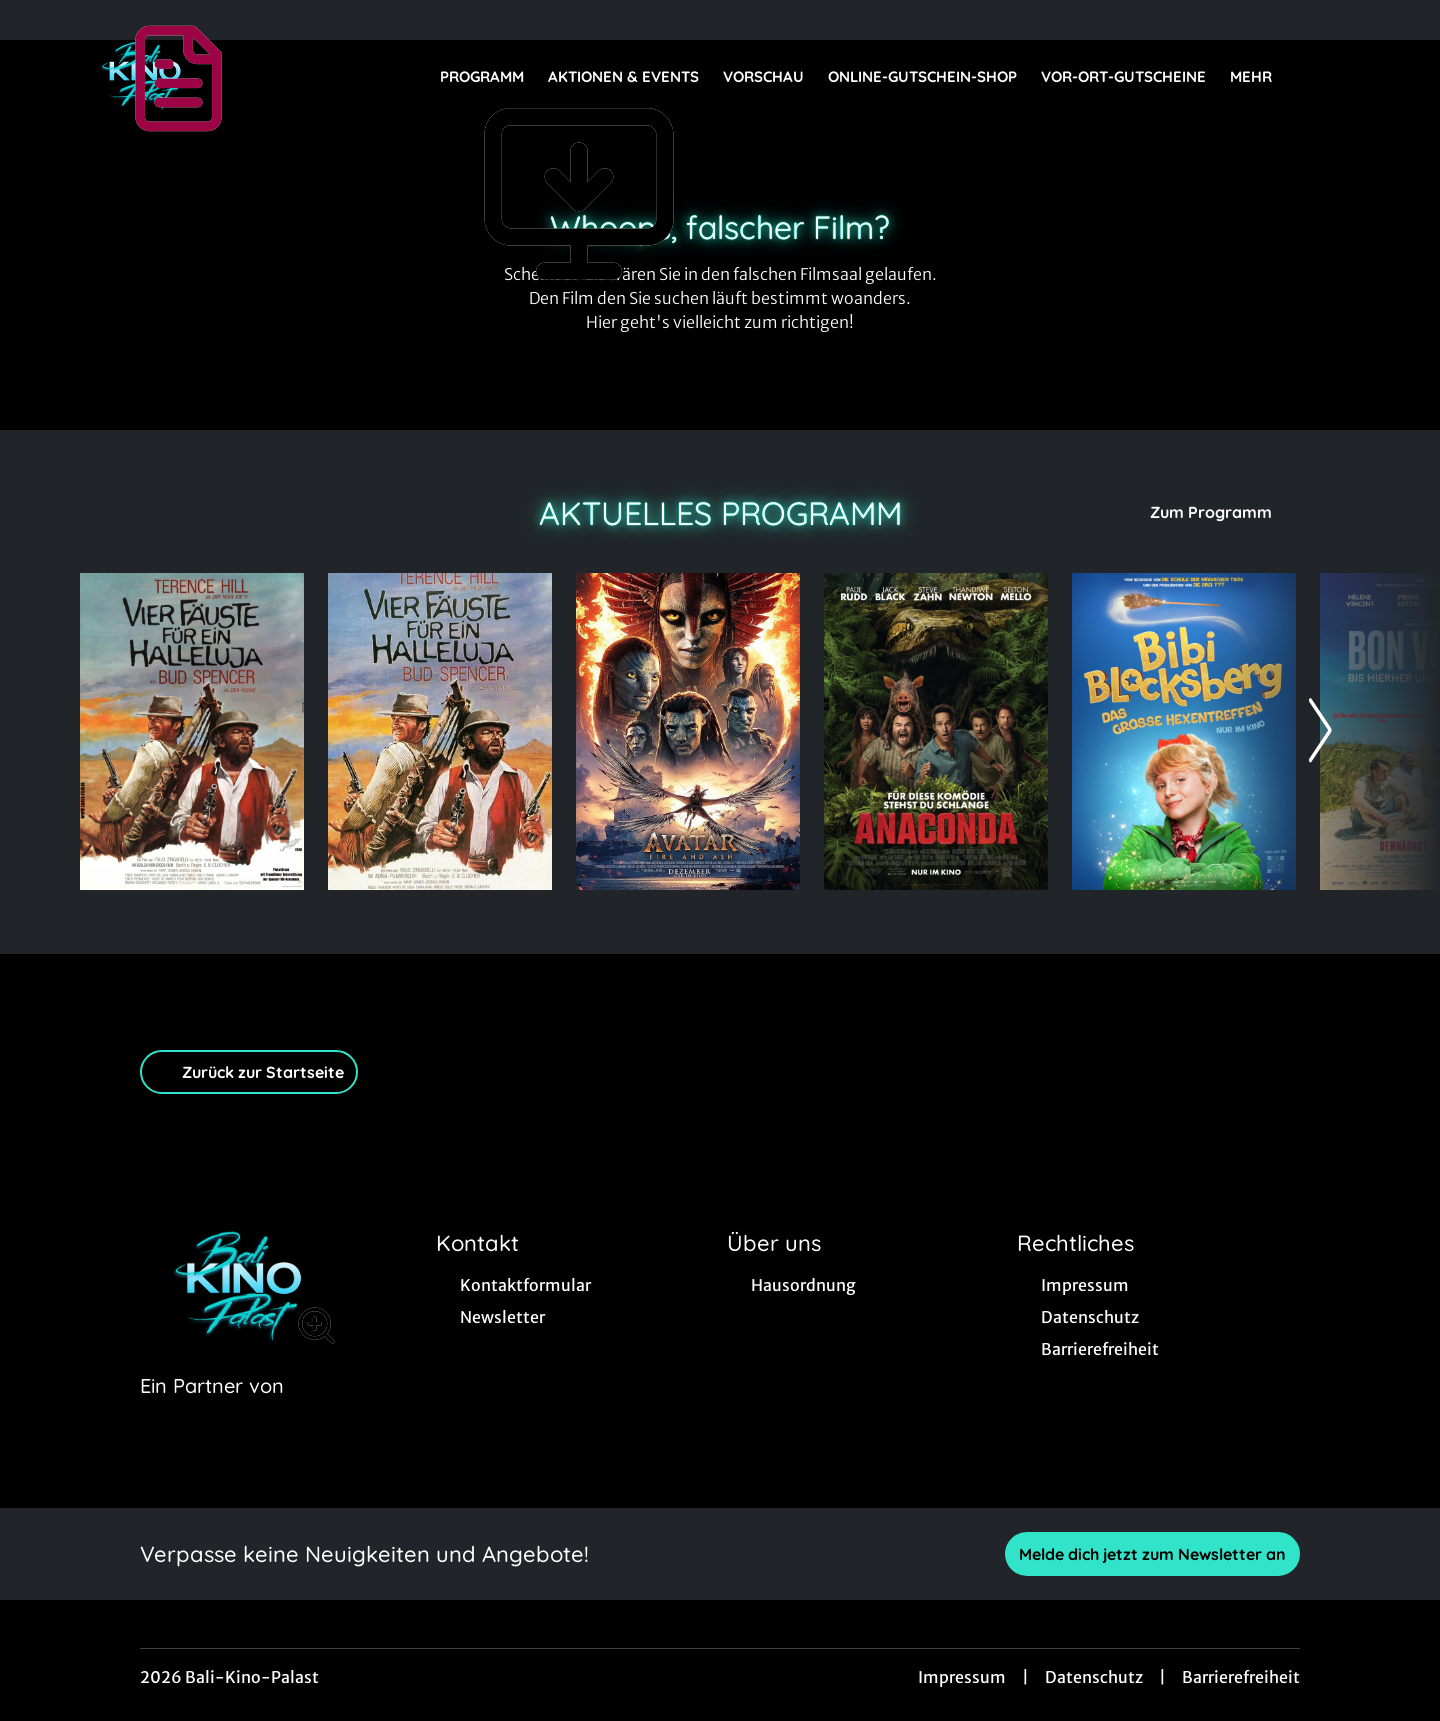  Describe the element at coordinates (178, 78) in the screenshot. I see `view document contents` at that location.